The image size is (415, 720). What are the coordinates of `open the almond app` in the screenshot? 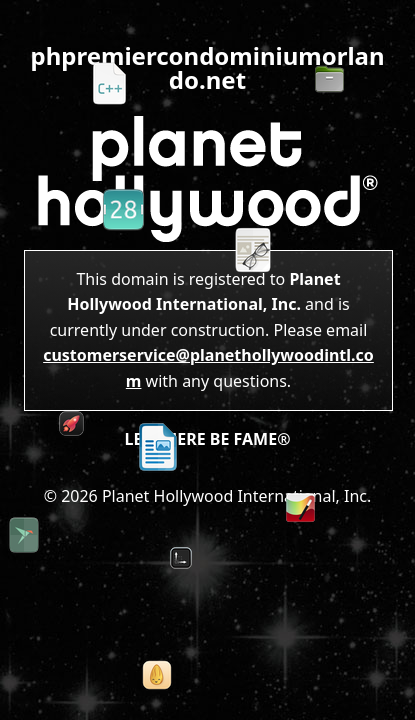 It's located at (157, 675).